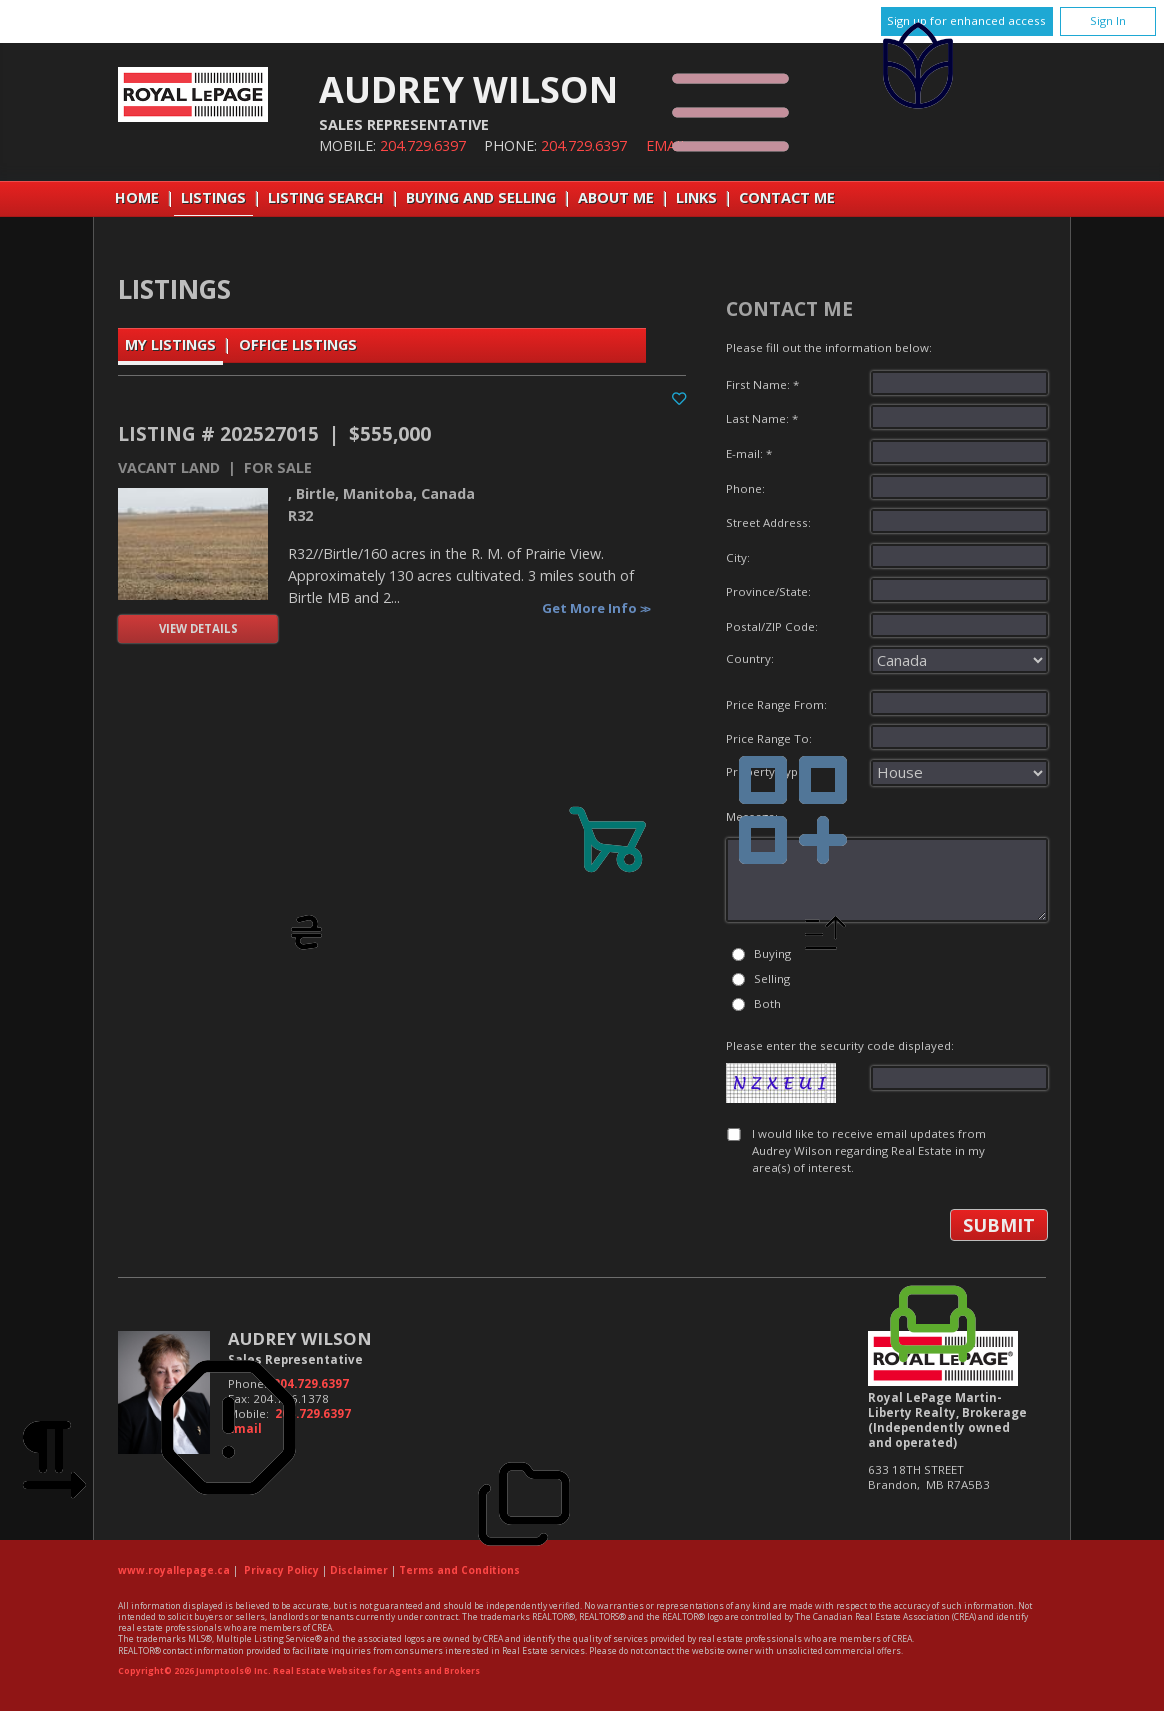 Image resolution: width=1164 pixels, height=1711 pixels. Describe the element at coordinates (793, 810) in the screenshot. I see `add a new category` at that location.